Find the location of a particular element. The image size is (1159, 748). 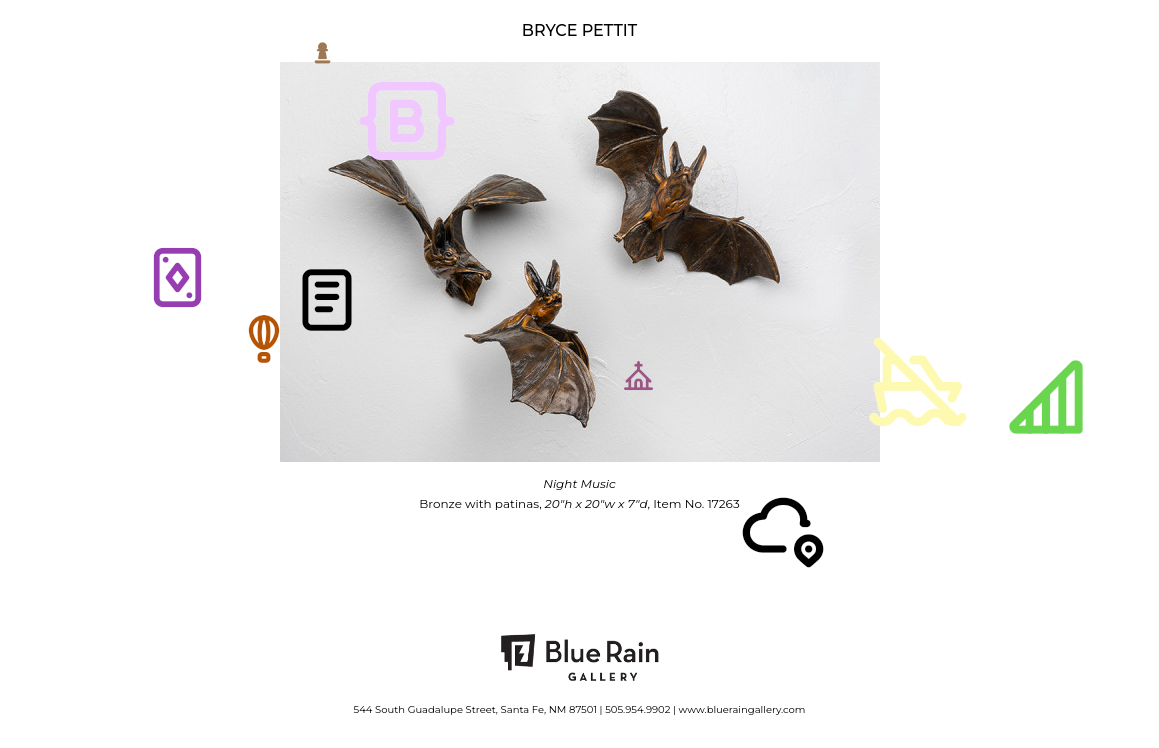

play chess or access chess game is located at coordinates (322, 53).